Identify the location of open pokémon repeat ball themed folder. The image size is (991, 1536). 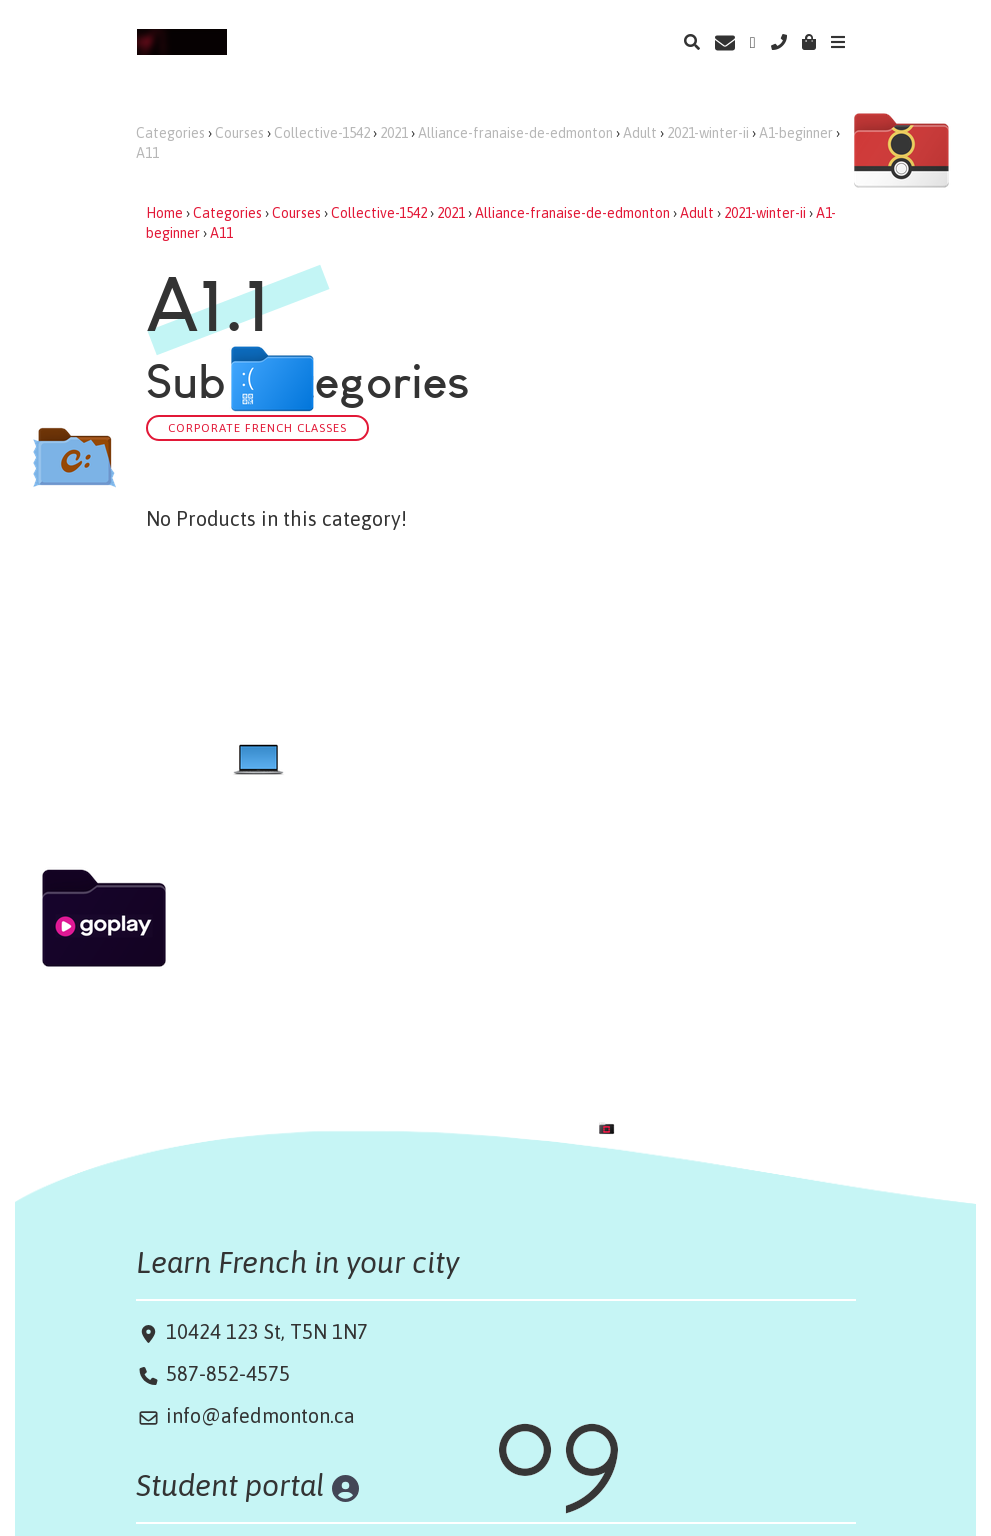
(901, 153).